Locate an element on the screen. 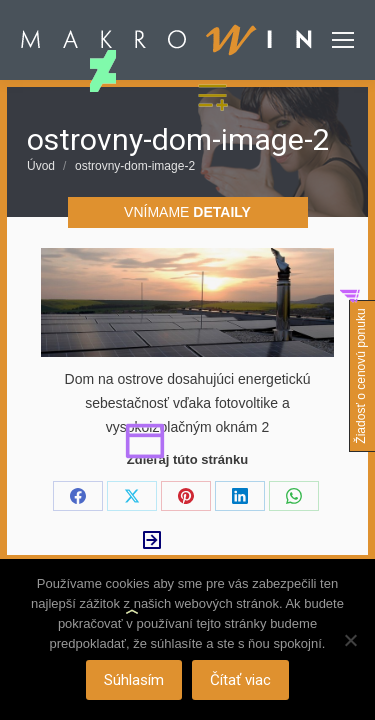 Image resolution: width=375 pixels, height=720 pixels. open DeviantArt app or website is located at coordinates (103, 71).